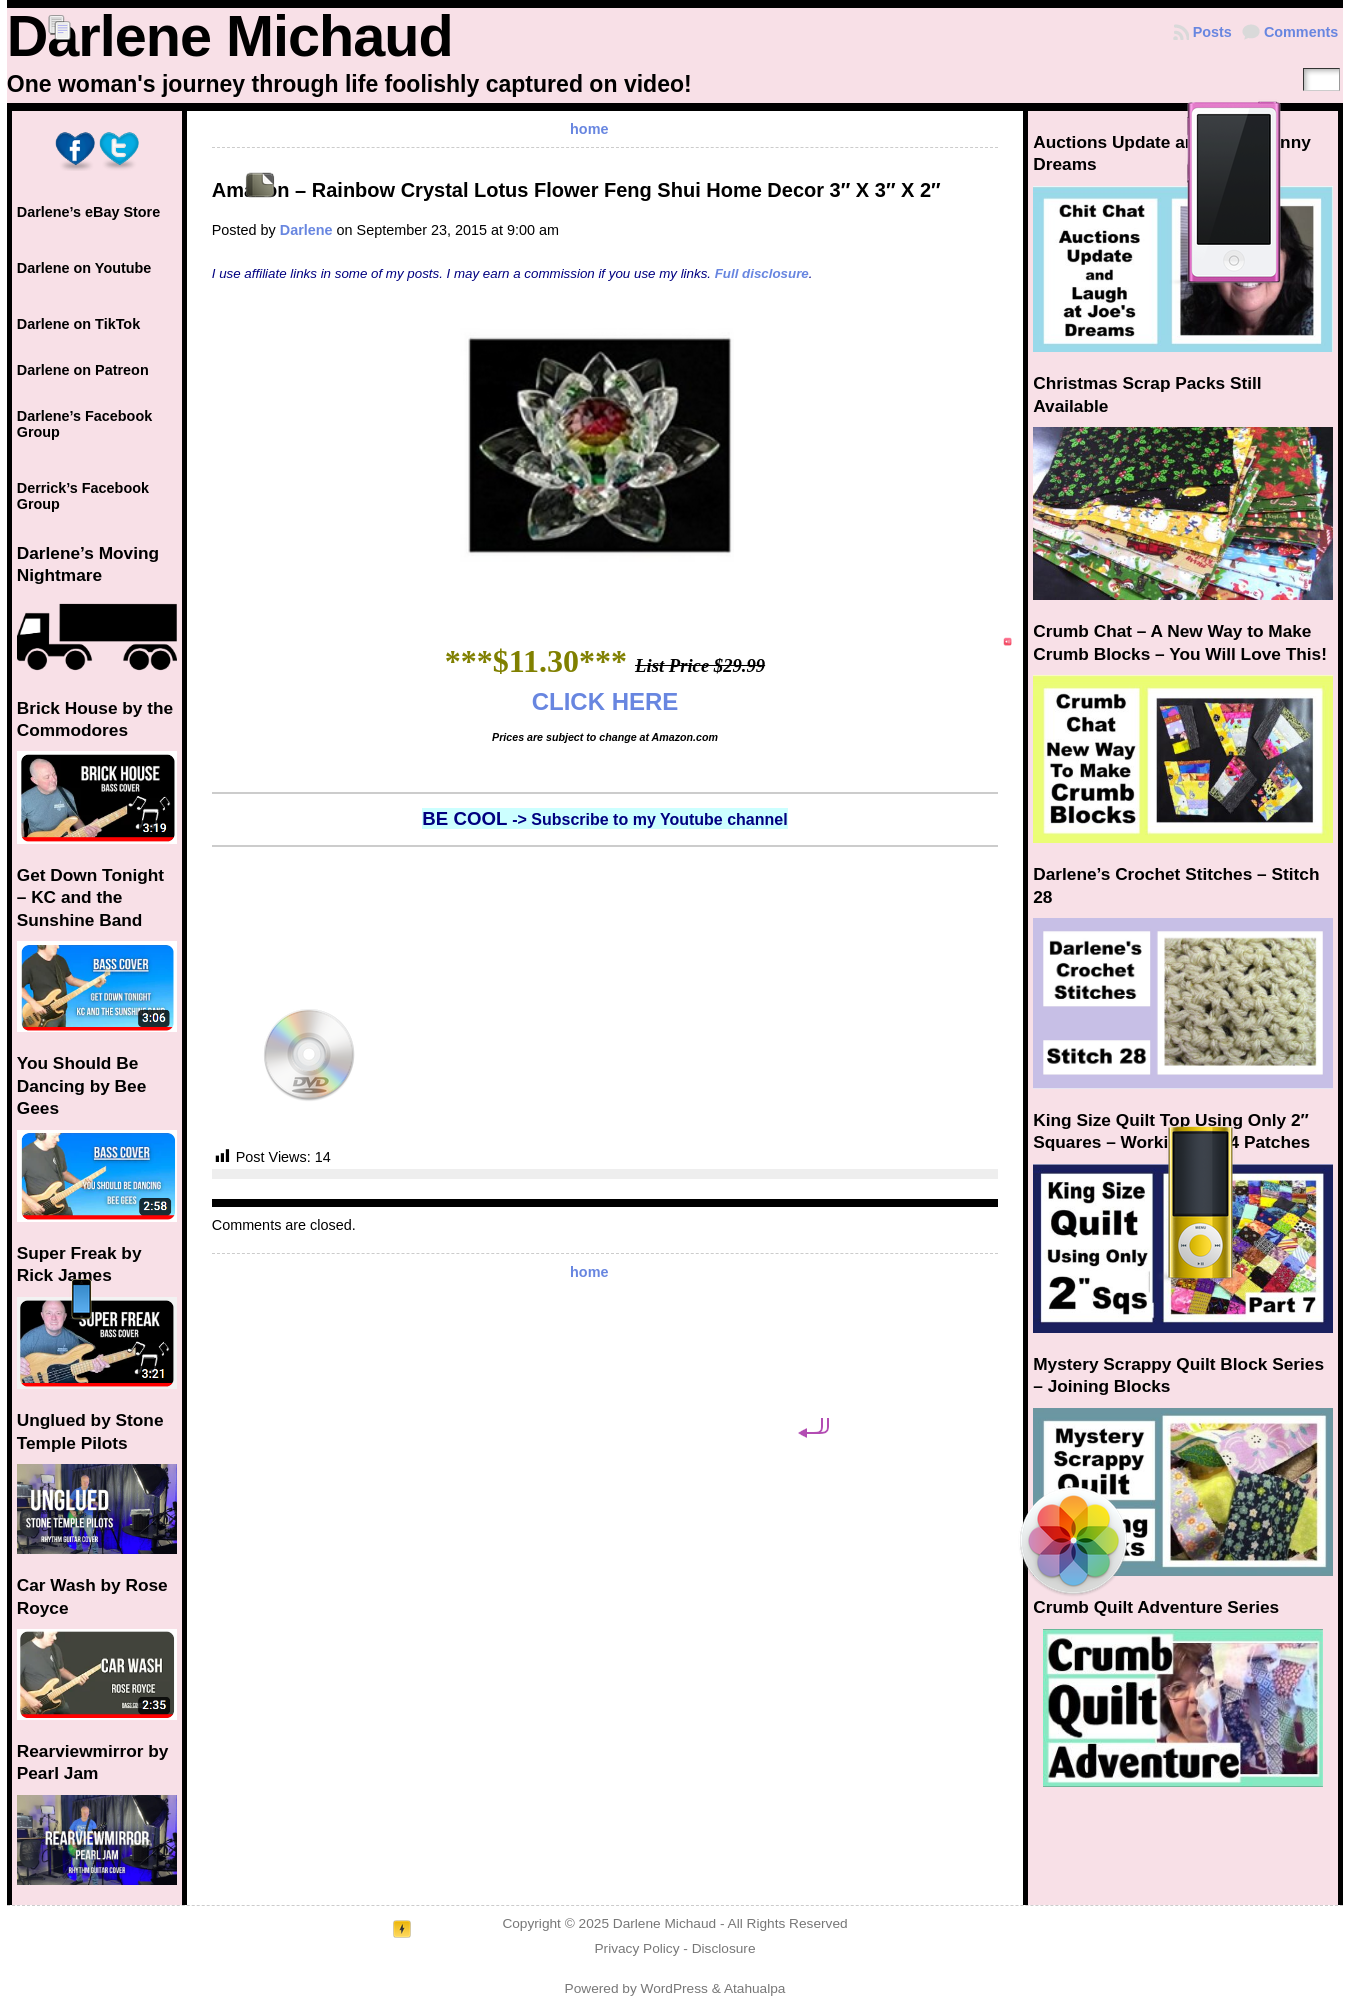 This screenshot has width=1350, height=2006. I want to click on change desktop wallpaper settings, so click(260, 184).